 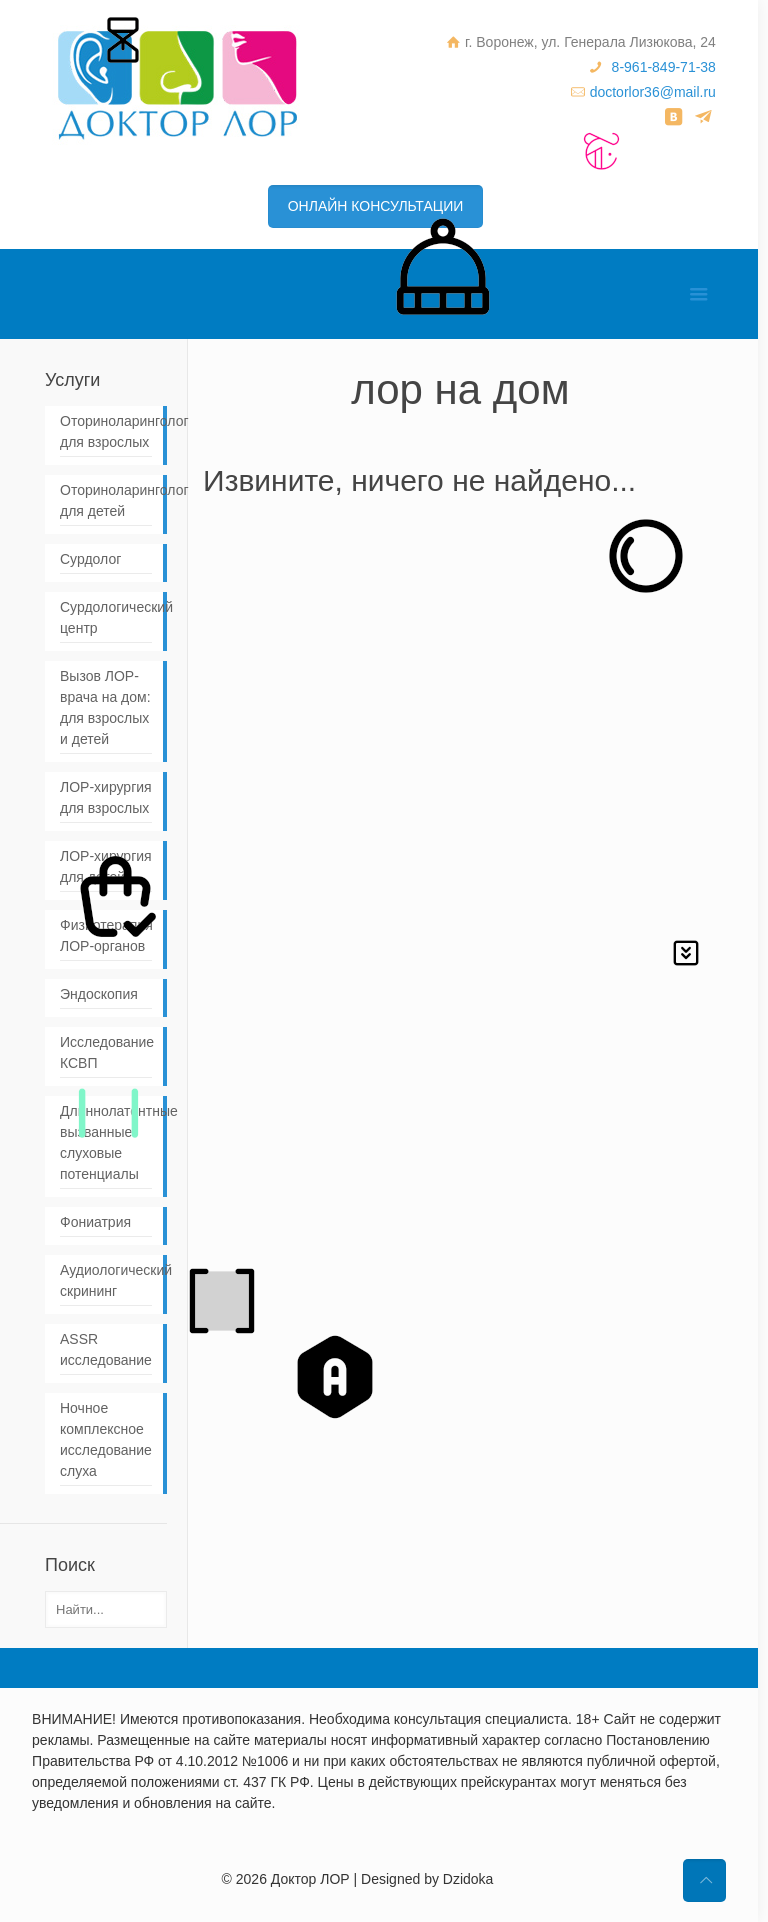 I want to click on apply inner shadow effect to the left side, so click(x=646, y=556).